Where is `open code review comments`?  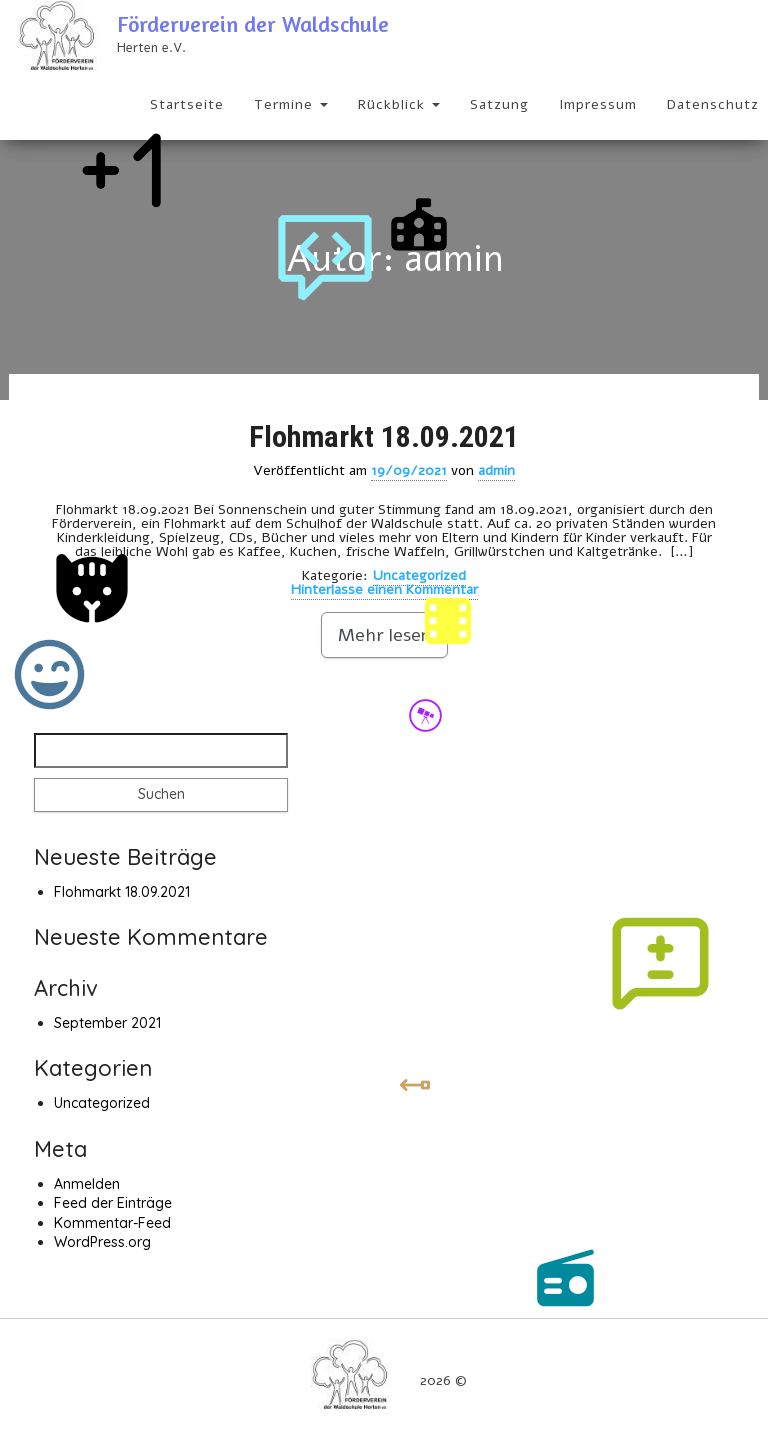
open code review comments is located at coordinates (325, 255).